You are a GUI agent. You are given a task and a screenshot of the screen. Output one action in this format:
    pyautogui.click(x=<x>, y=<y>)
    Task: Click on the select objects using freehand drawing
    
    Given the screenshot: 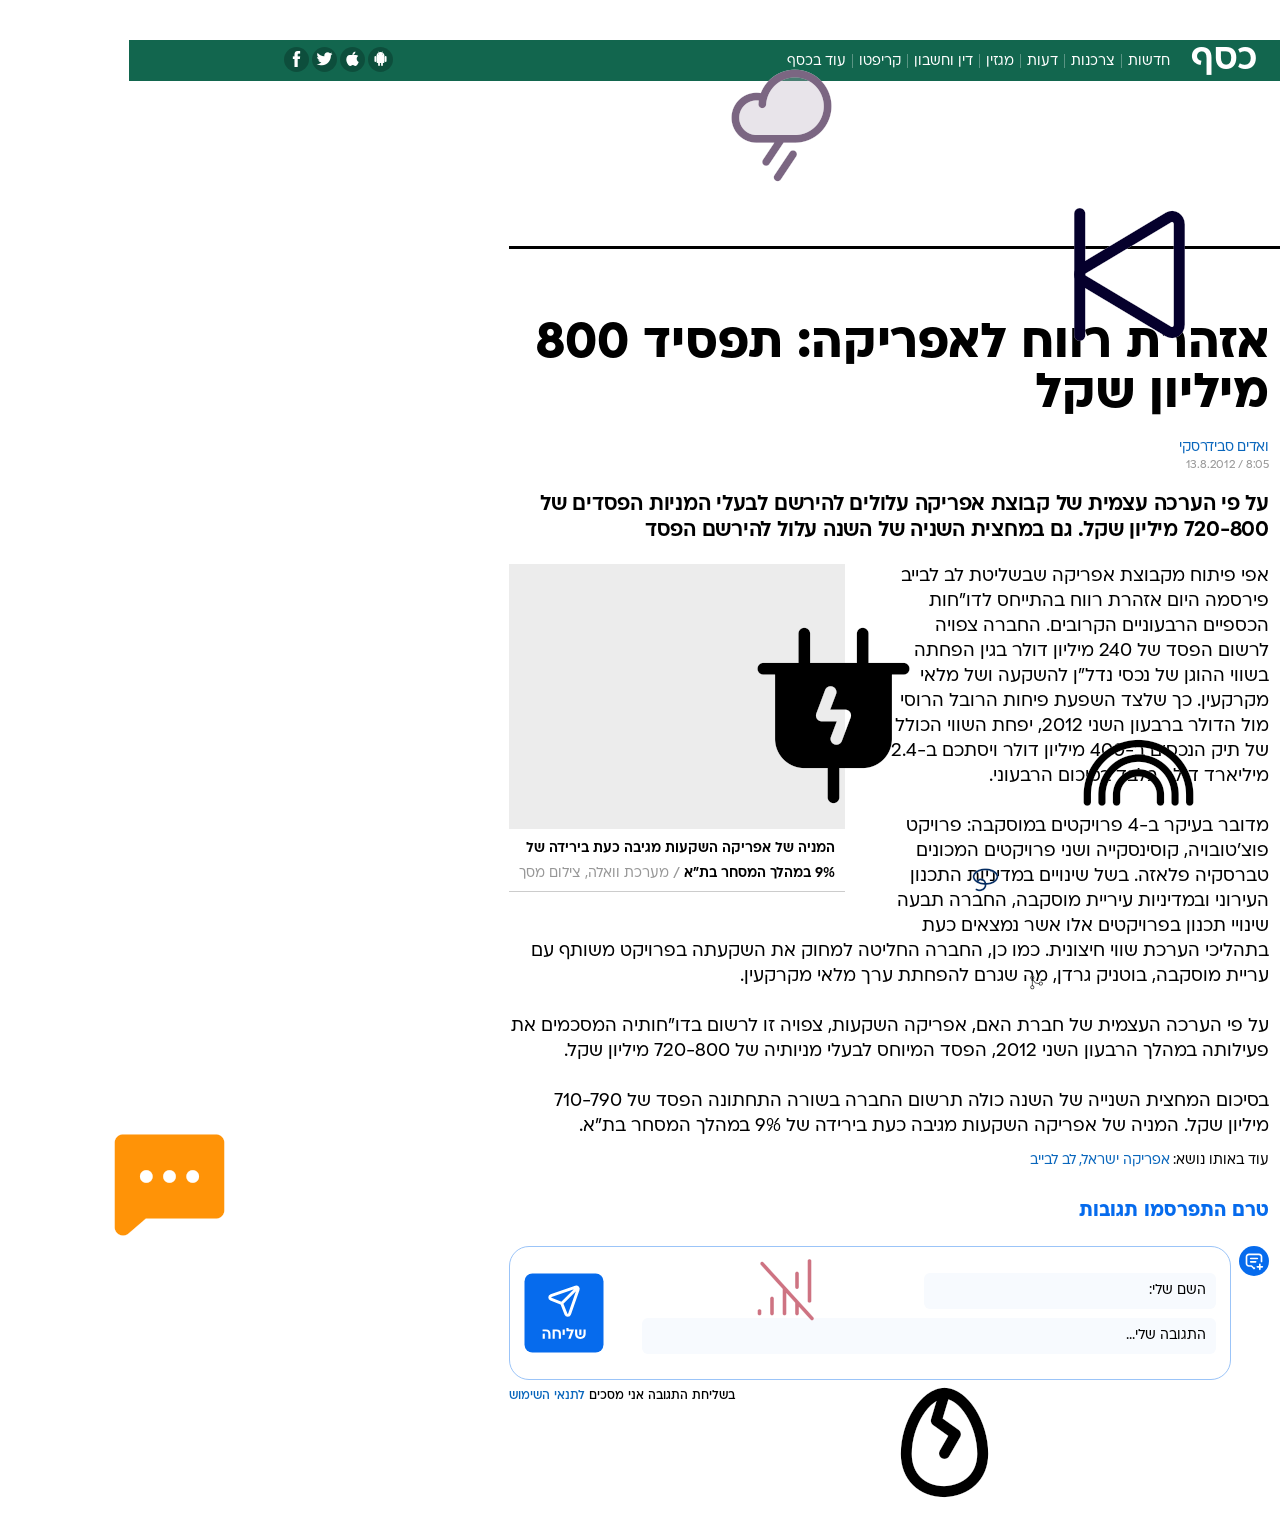 What is the action you would take?
    pyautogui.click(x=985, y=878)
    